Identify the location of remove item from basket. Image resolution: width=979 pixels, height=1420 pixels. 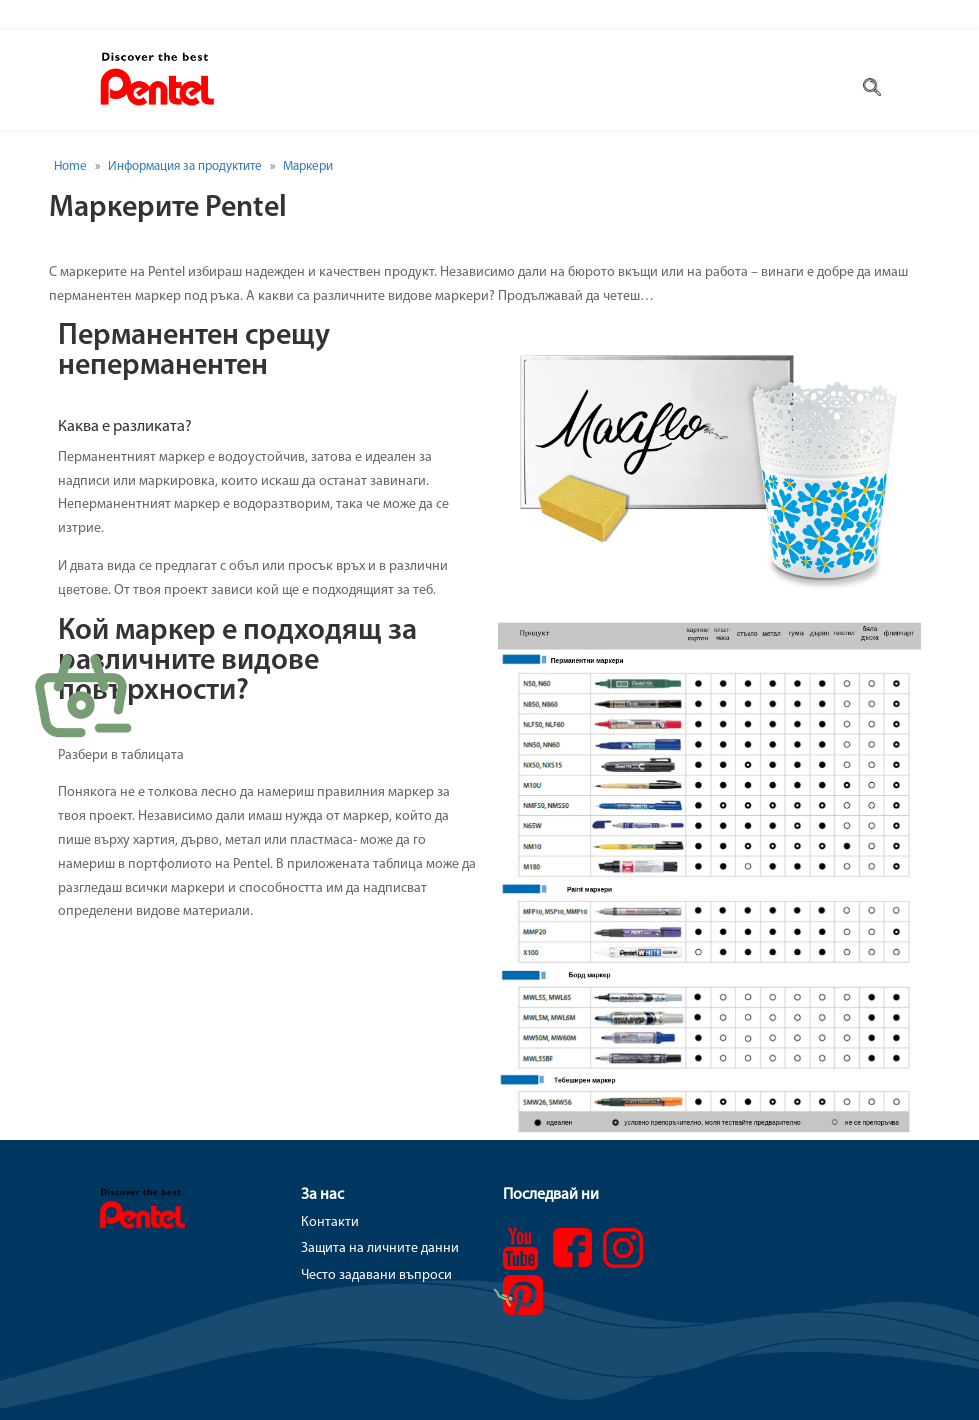
(81, 696).